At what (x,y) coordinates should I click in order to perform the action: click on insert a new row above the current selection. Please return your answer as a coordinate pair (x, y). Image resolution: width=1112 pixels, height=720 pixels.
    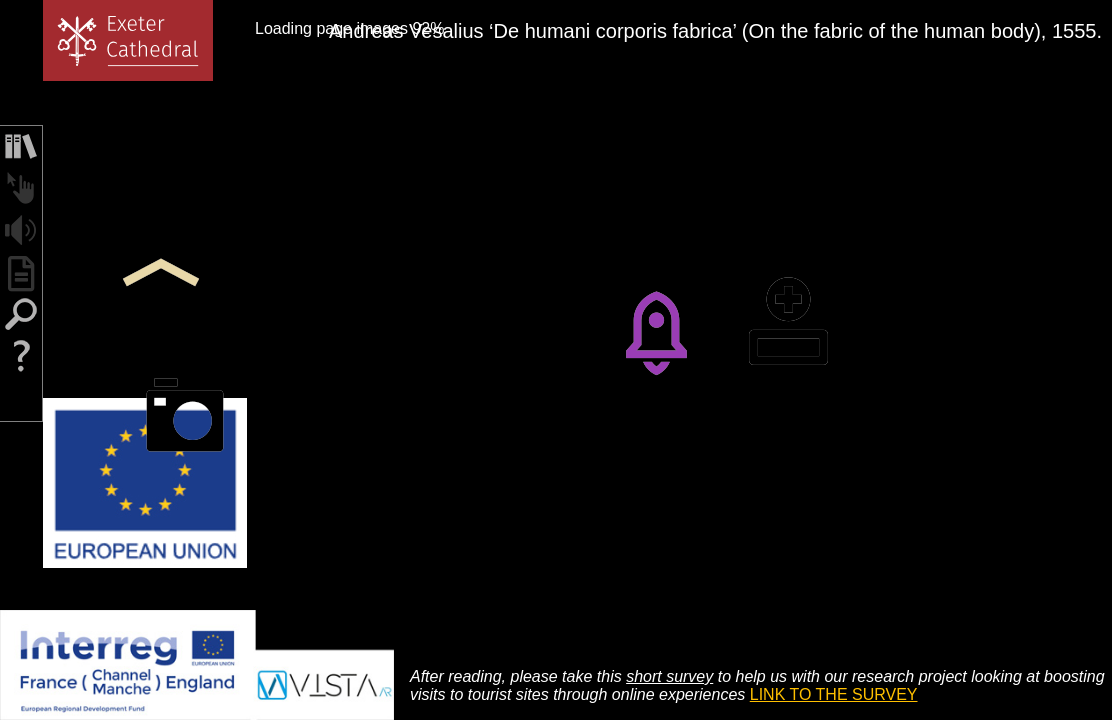
    Looking at the image, I should click on (788, 325).